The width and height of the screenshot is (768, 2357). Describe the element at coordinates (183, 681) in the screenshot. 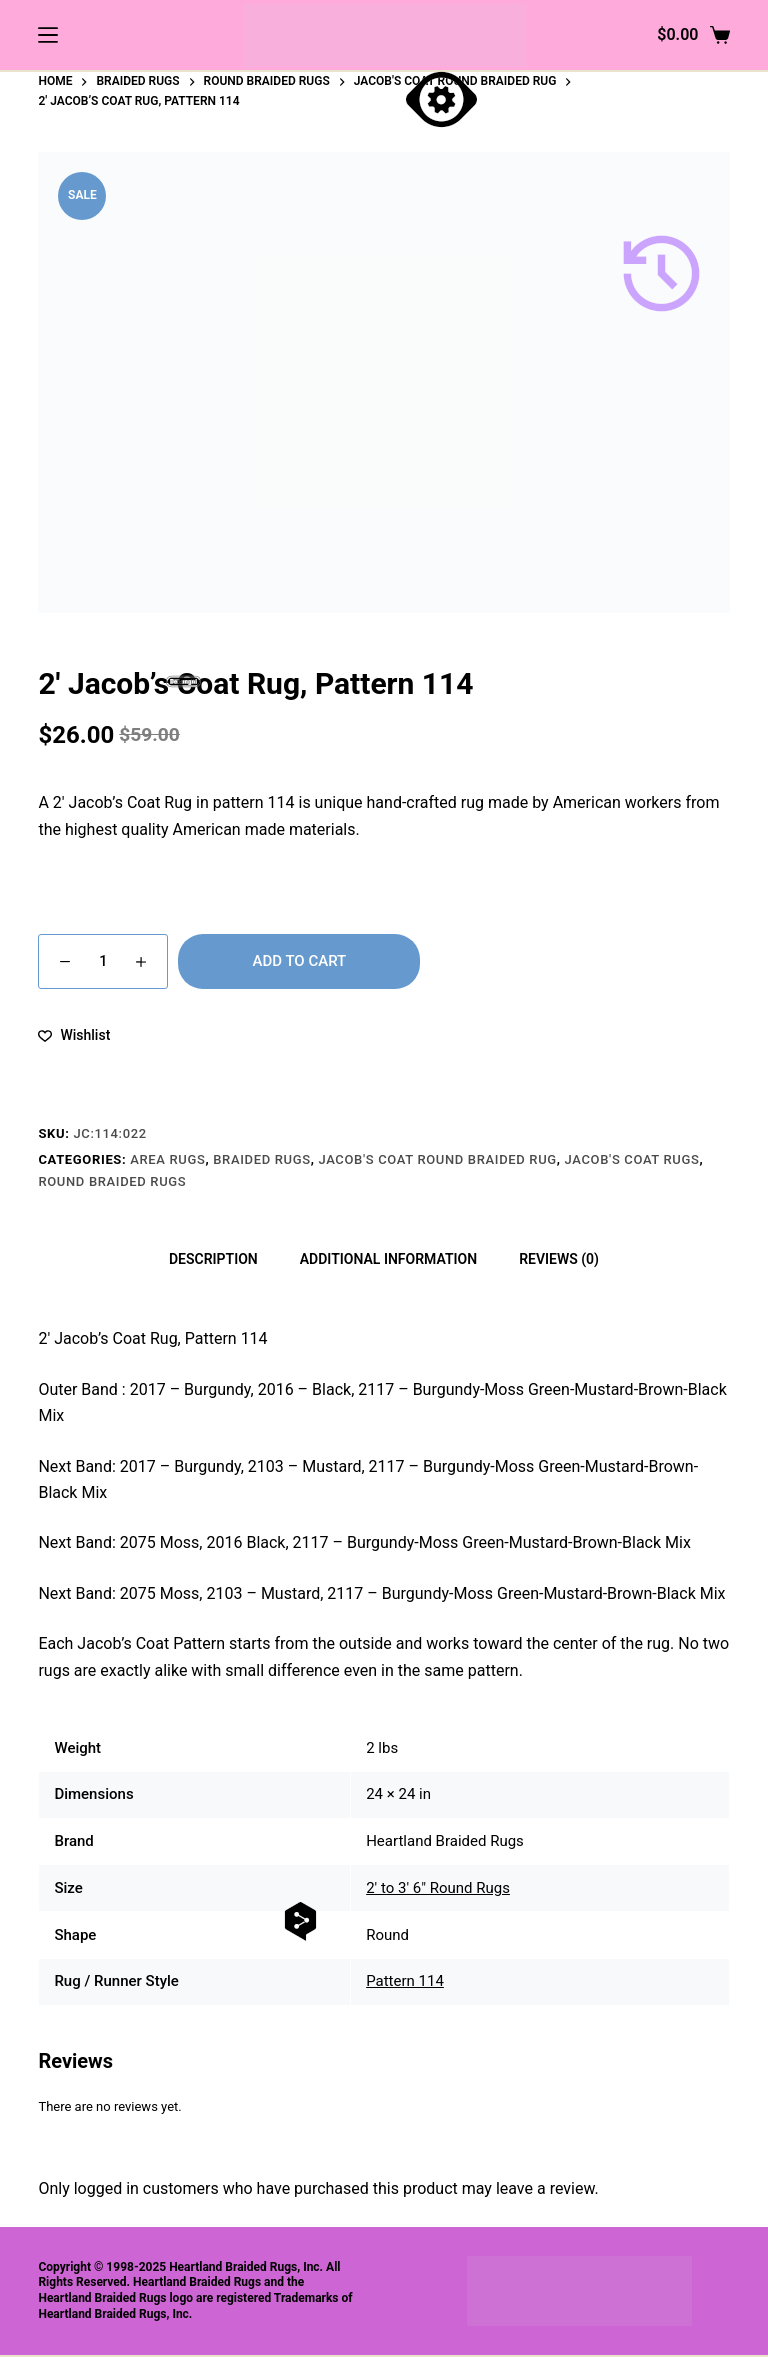

I see `De'Longhi brand logo` at that location.